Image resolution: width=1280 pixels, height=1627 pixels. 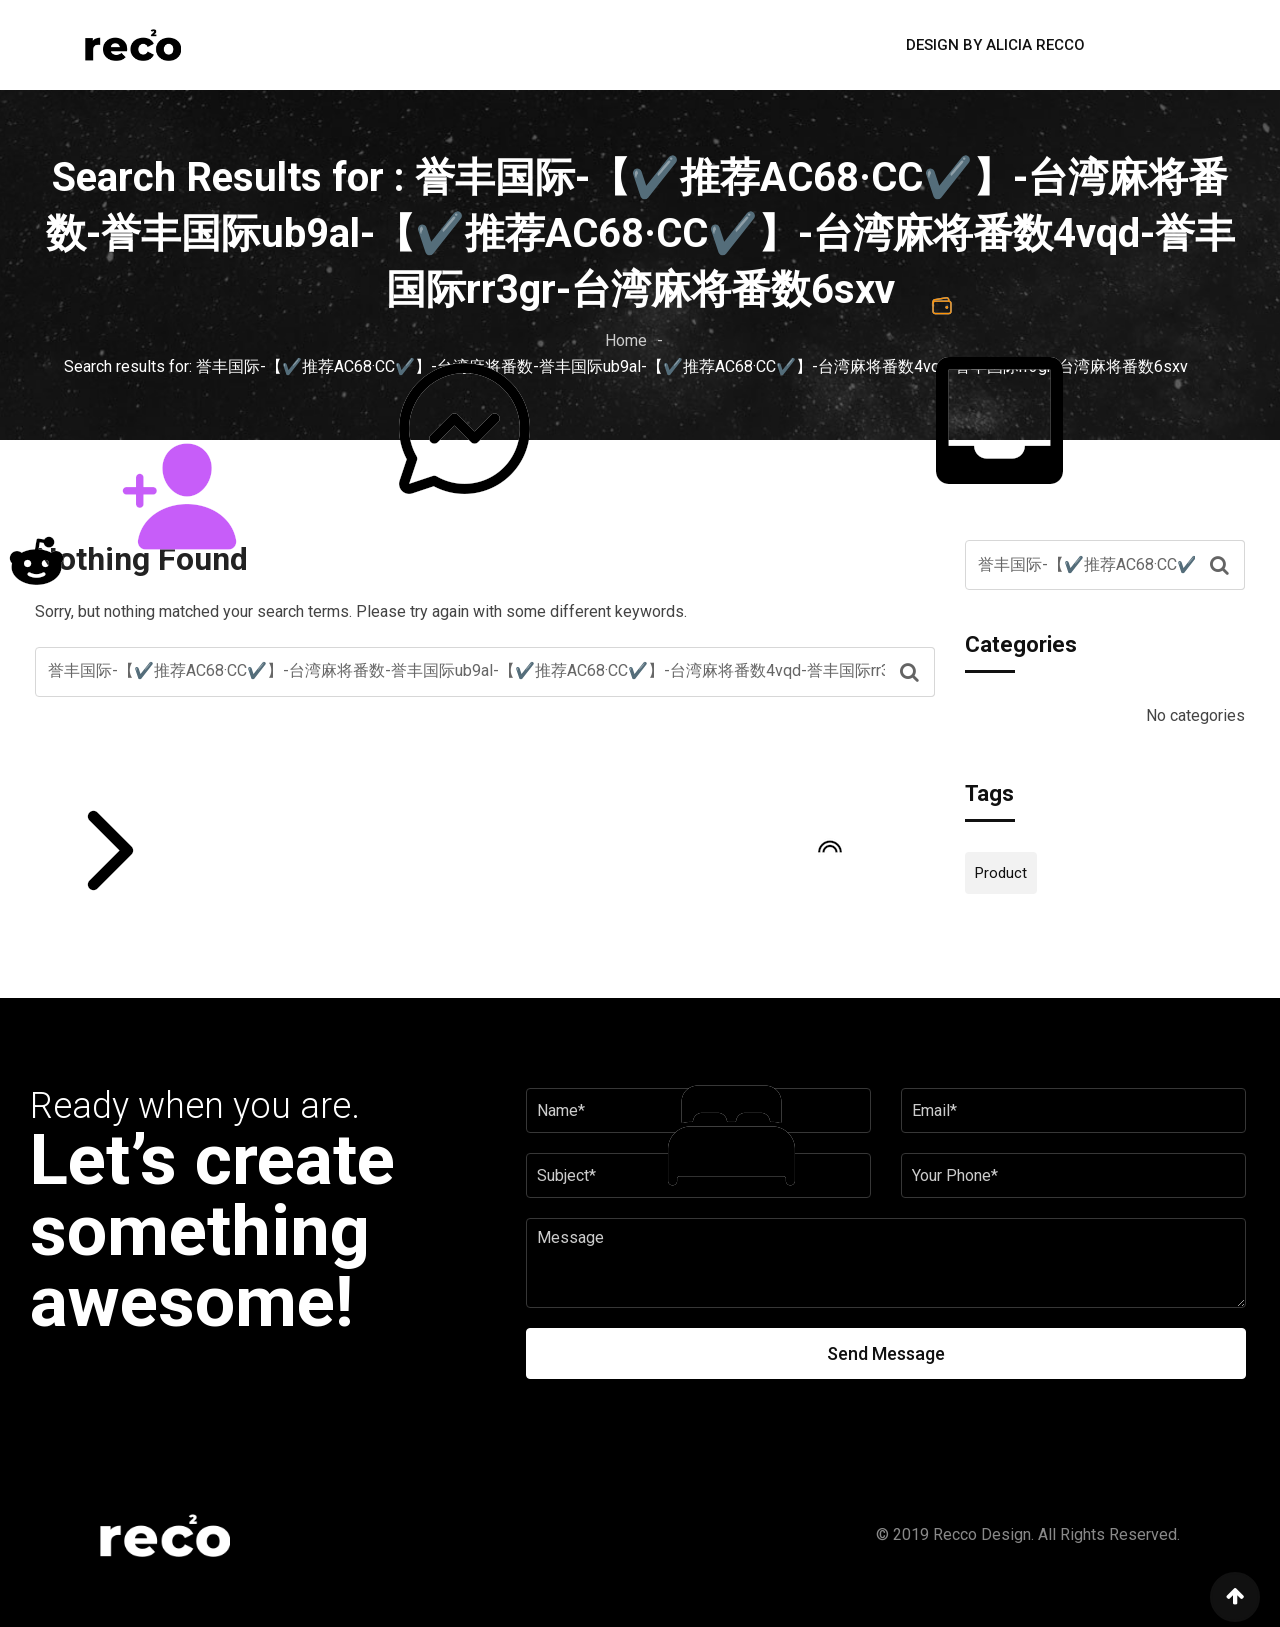 I want to click on navigate to the next item or screen, so click(x=110, y=850).